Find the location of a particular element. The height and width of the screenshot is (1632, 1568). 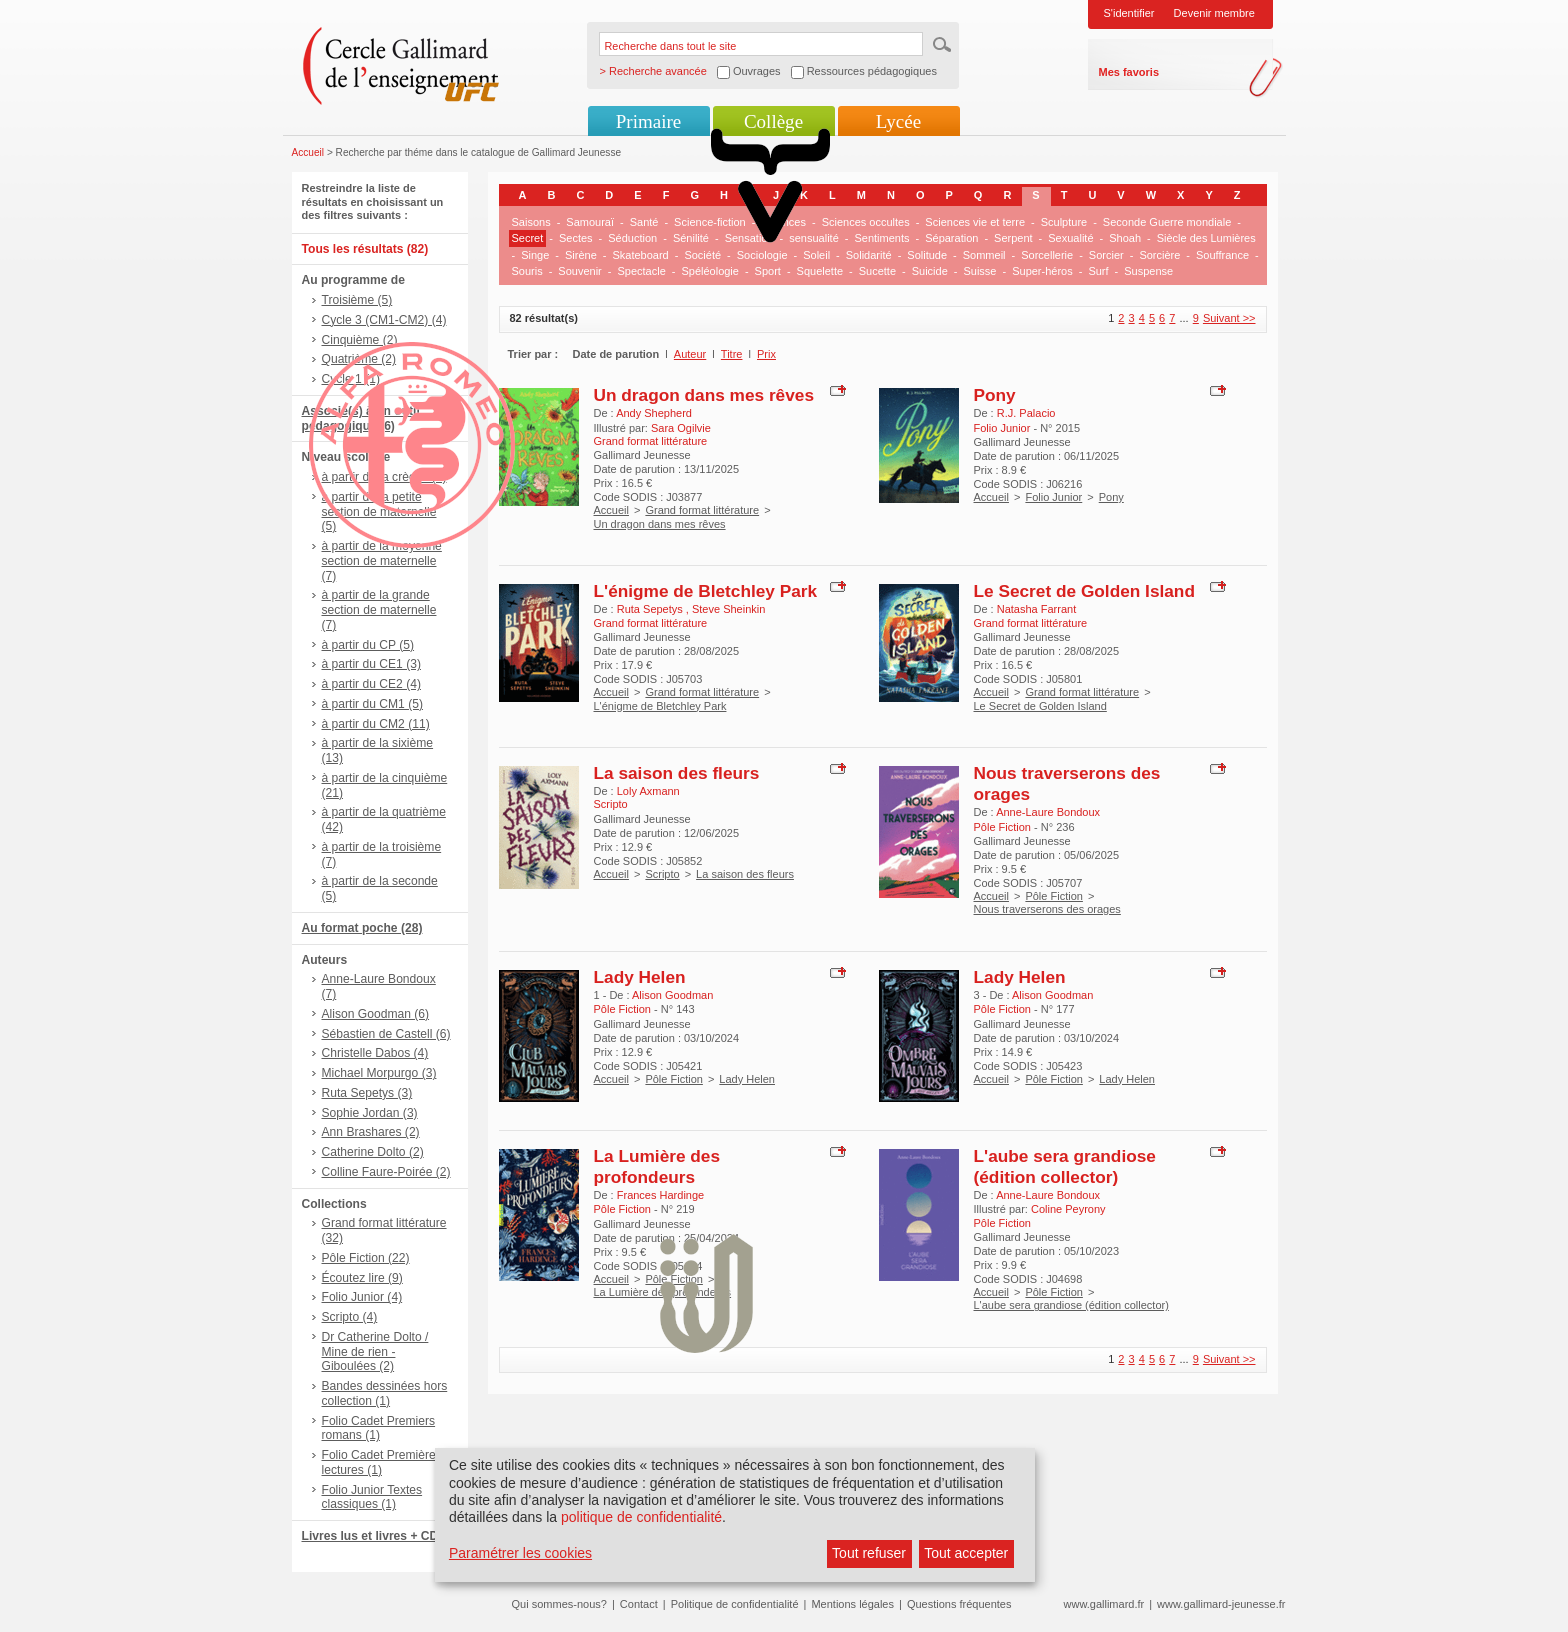

vaadin framework branding logo is located at coordinates (770, 185).